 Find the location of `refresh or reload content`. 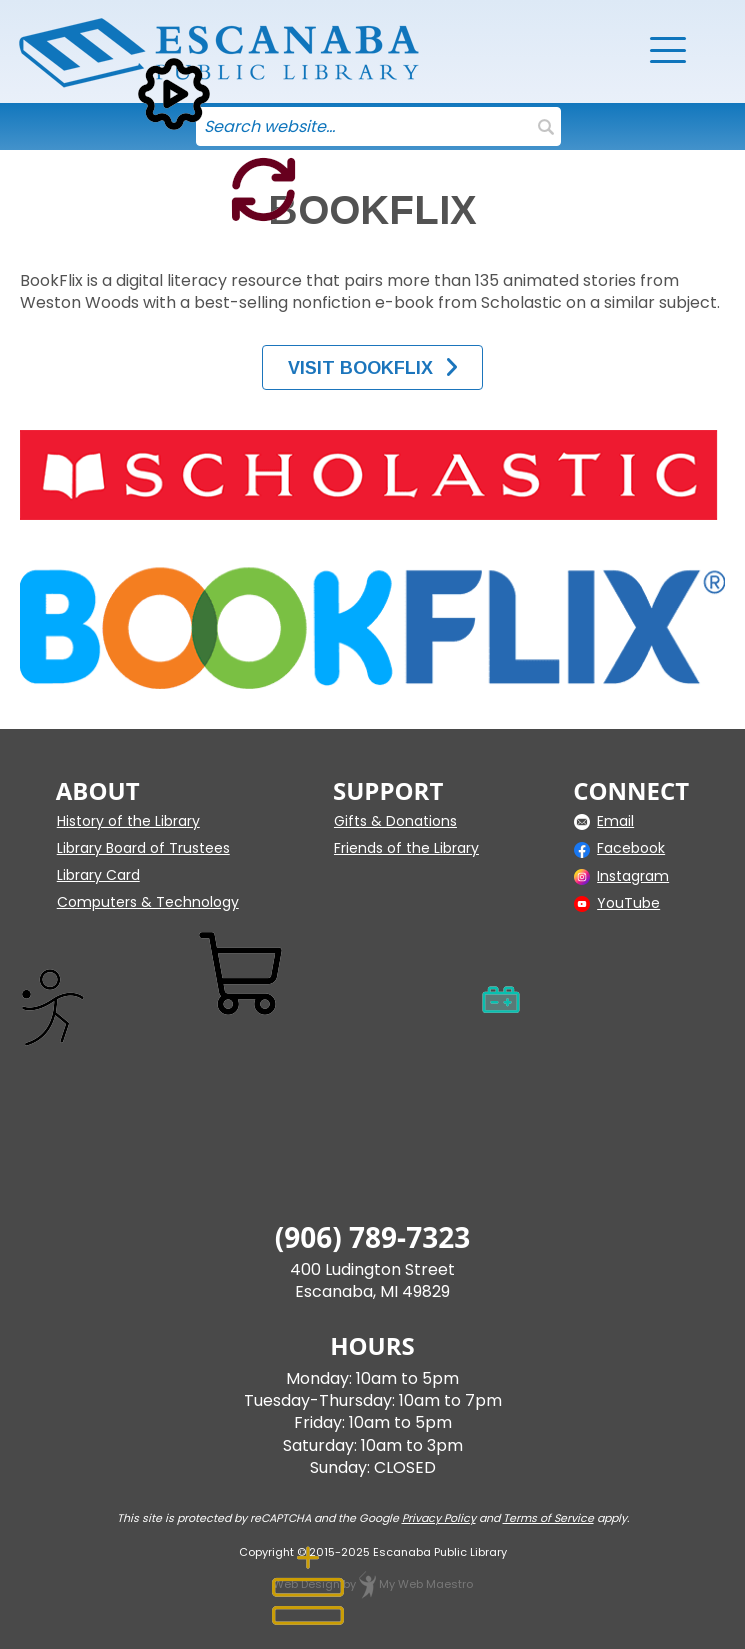

refresh or reload content is located at coordinates (263, 189).